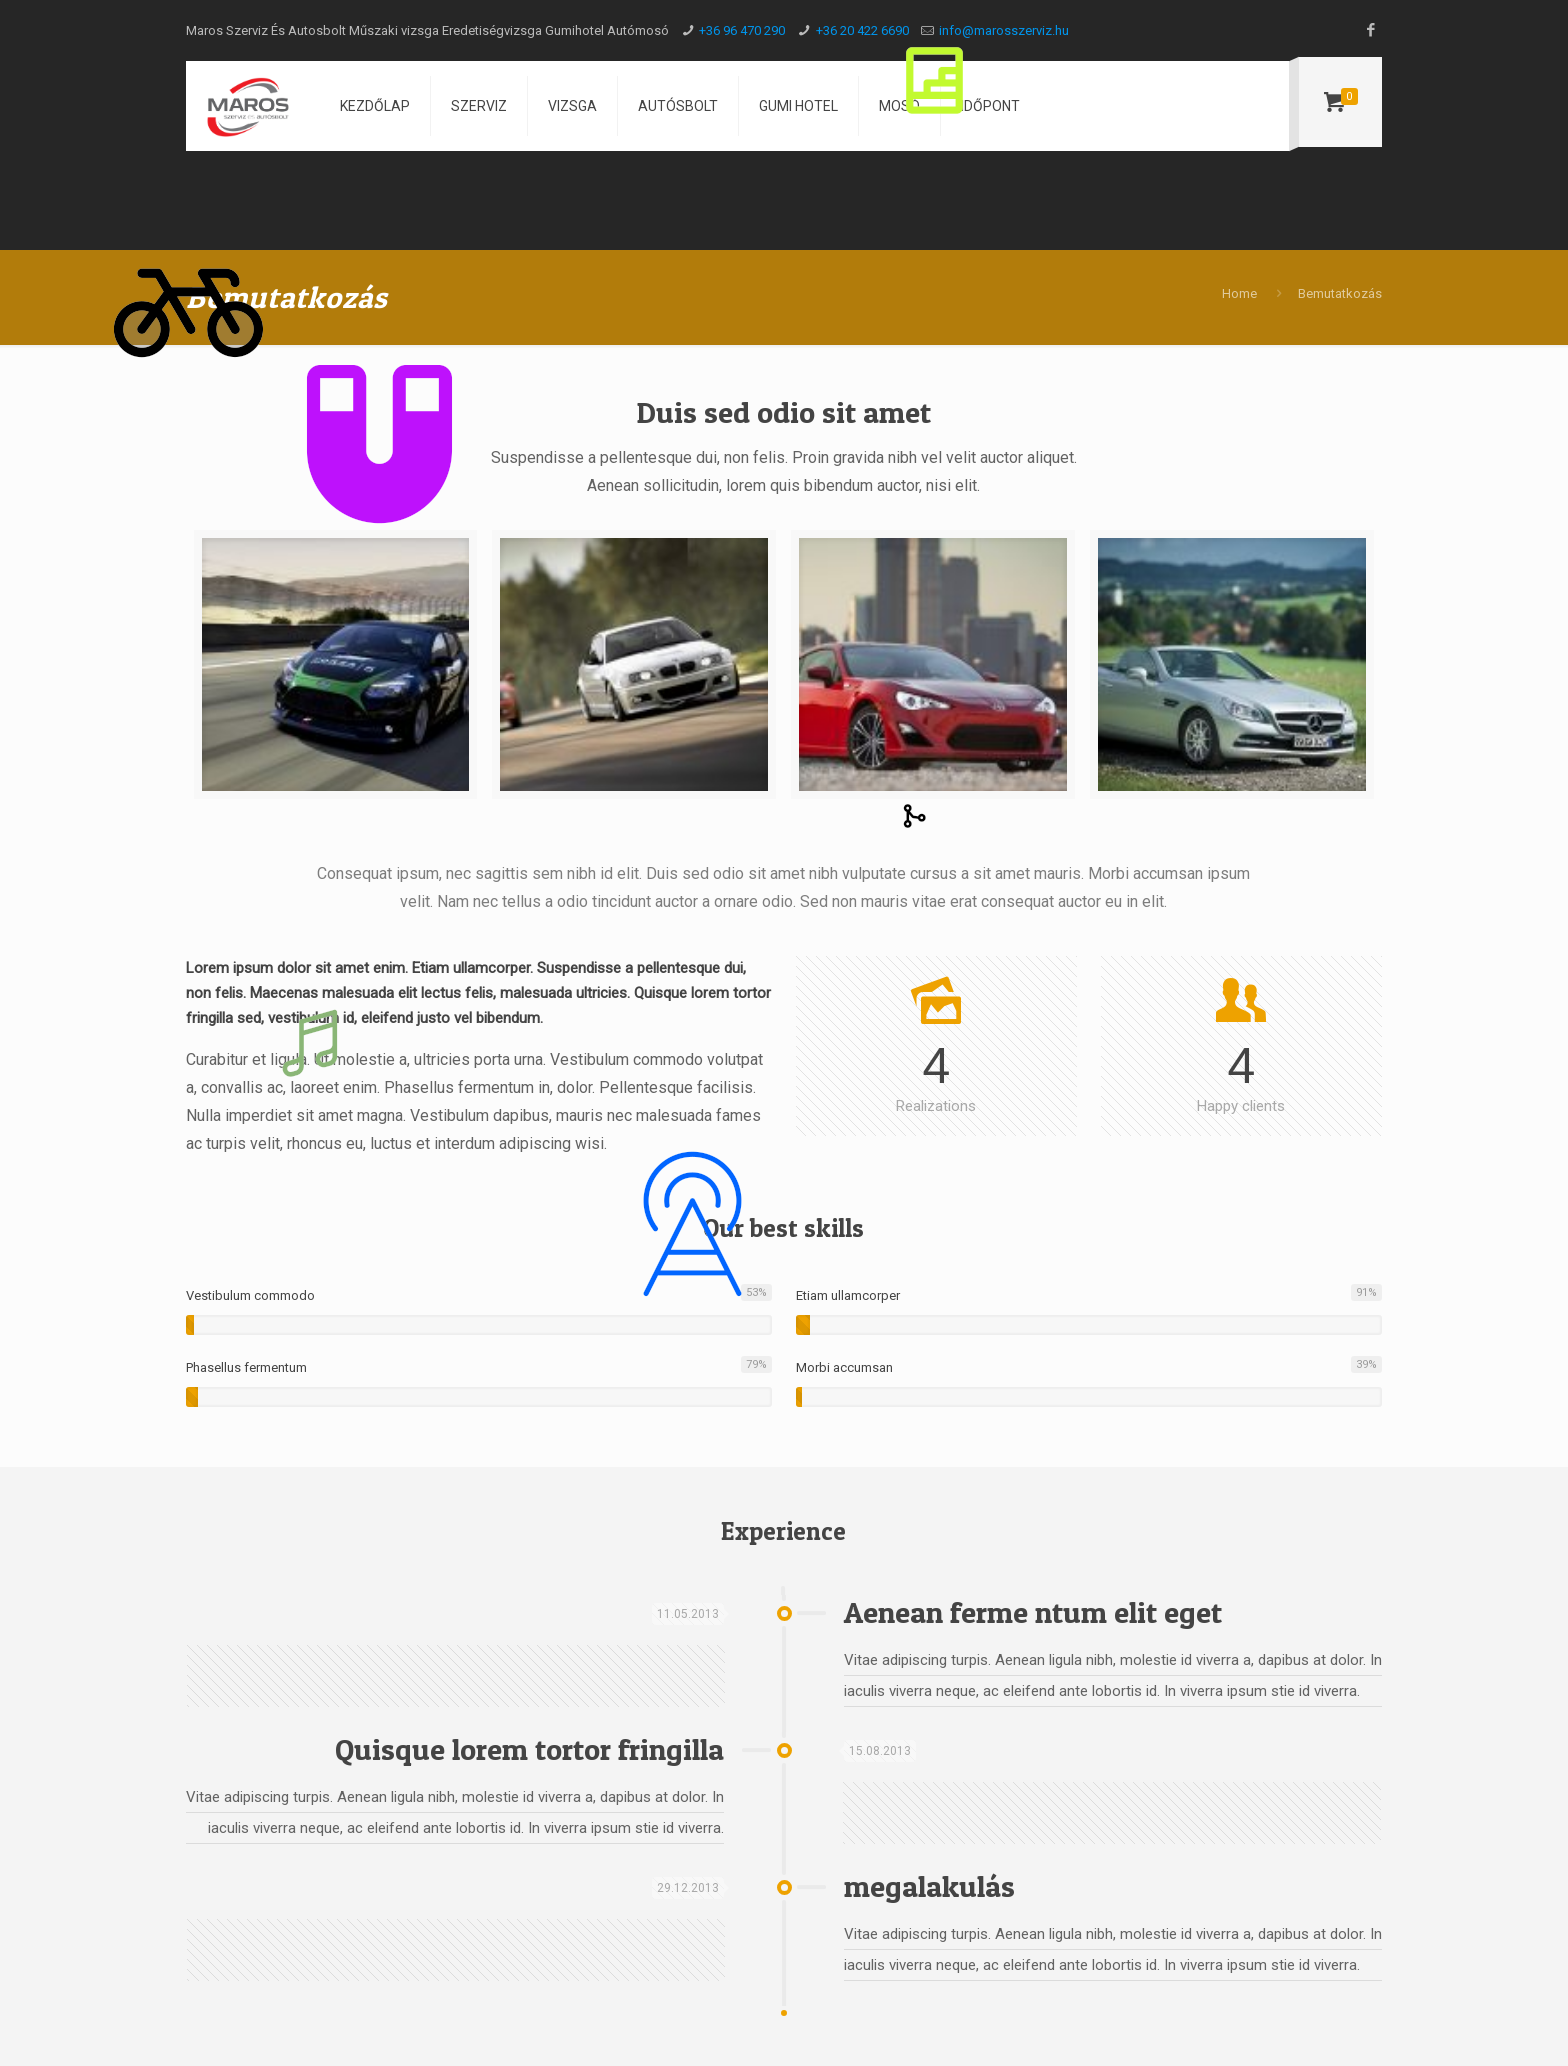  Describe the element at coordinates (379, 437) in the screenshot. I see `activate magnetic snap or alignment tool` at that location.